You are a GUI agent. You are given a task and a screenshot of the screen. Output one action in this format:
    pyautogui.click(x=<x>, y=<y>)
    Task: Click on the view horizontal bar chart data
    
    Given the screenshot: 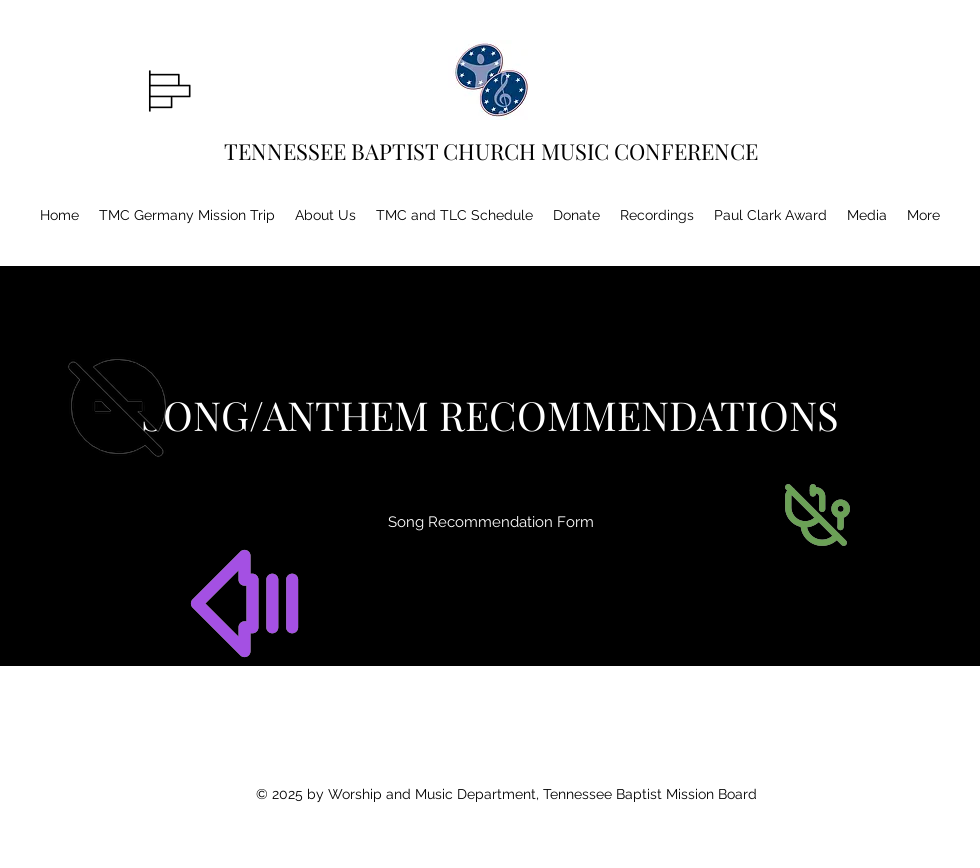 What is the action you would take?
    pyautogui.click(x=168, y=91)
    